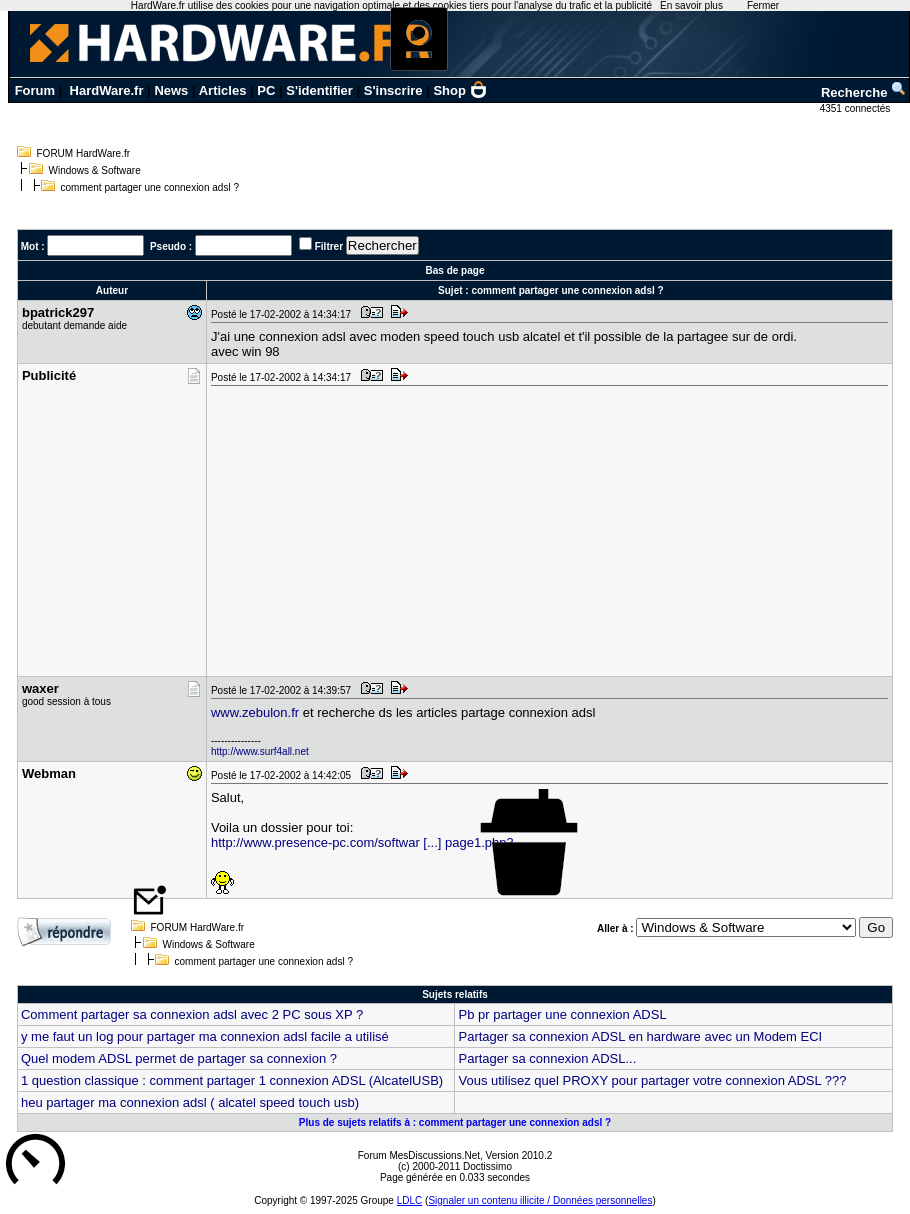  Describe the element at coordinates (419, 39) in the screenshot. I see `view passport or travel document` at that location.